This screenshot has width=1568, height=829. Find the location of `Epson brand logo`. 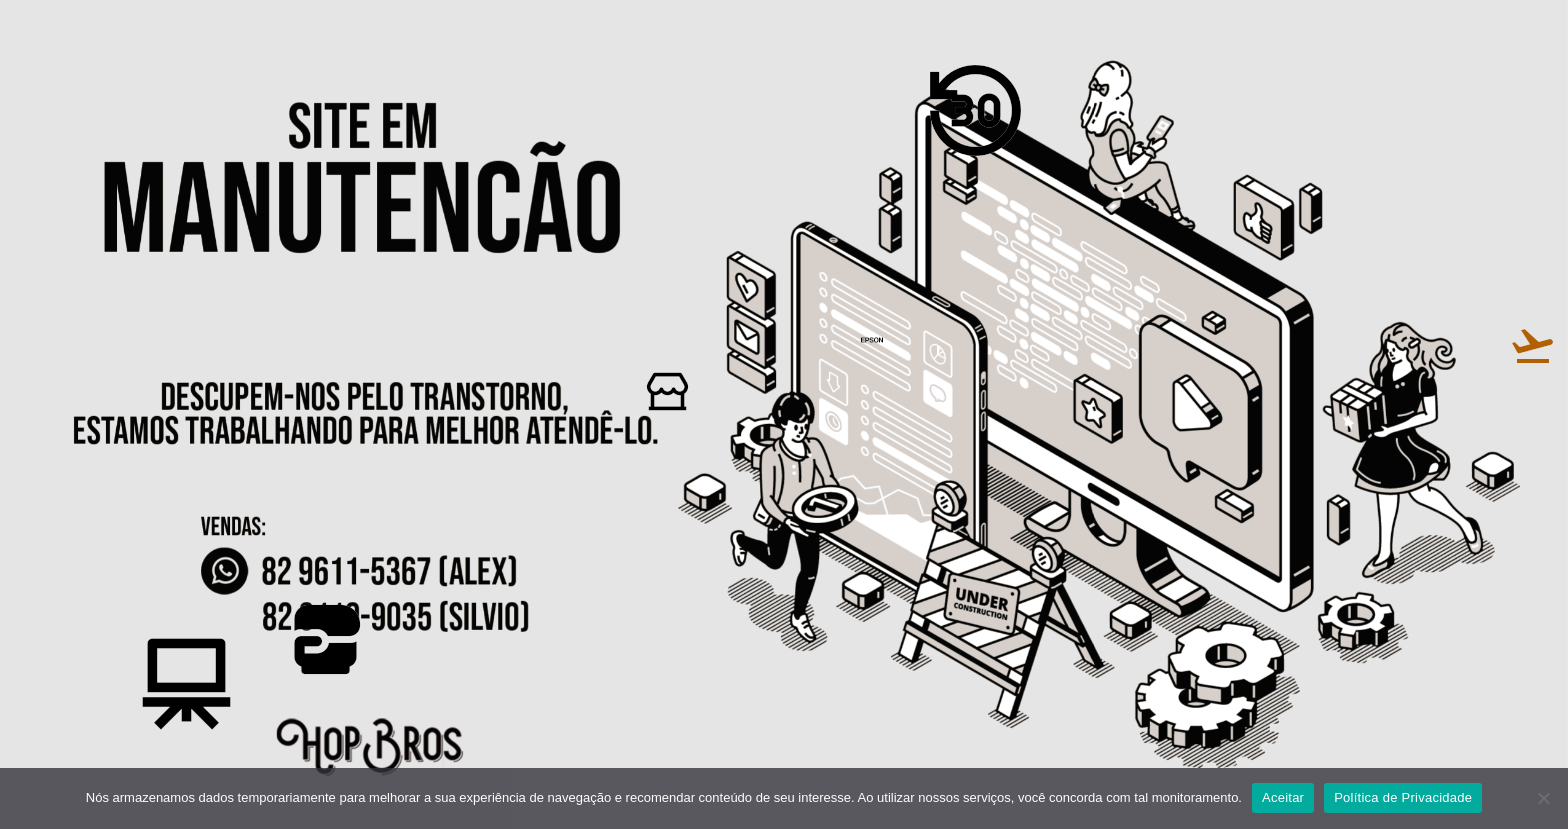

Epson brand logo is located at coordinates (872, 340).